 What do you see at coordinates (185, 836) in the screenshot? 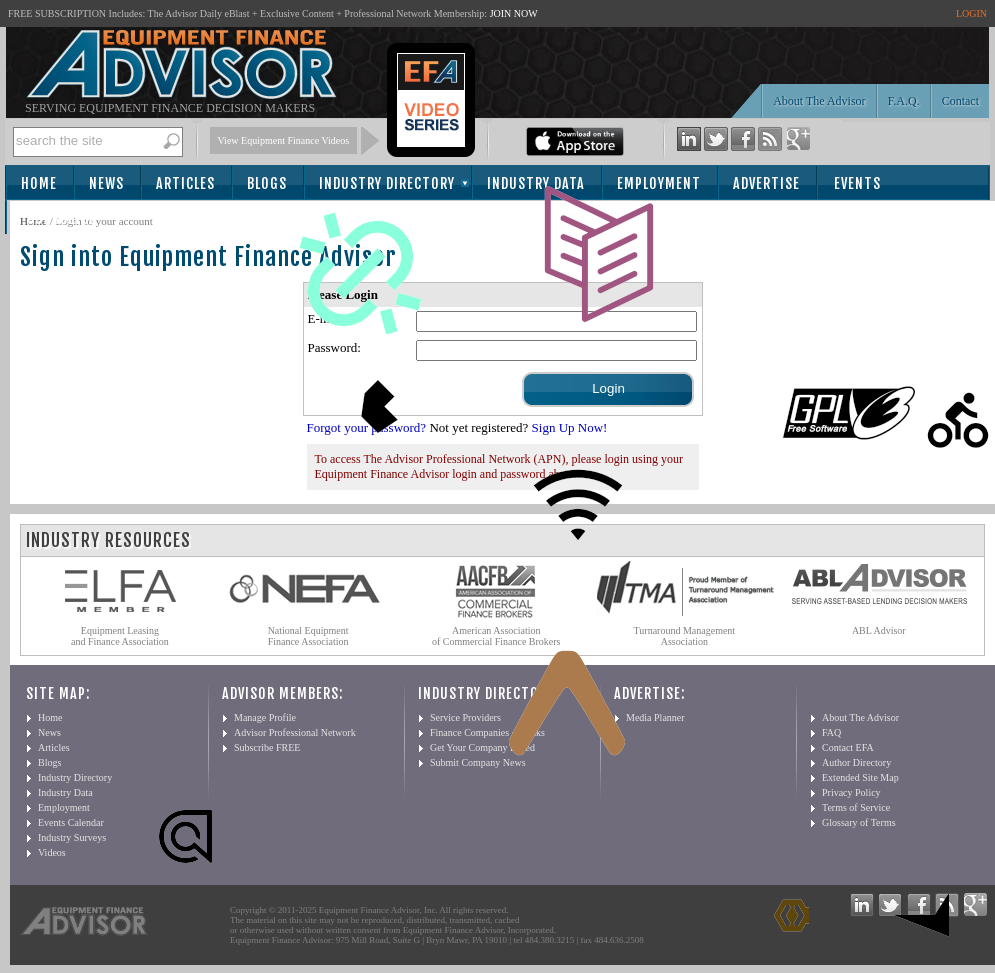
I see `search powered by Algolia` at bounding box center [185, 836].